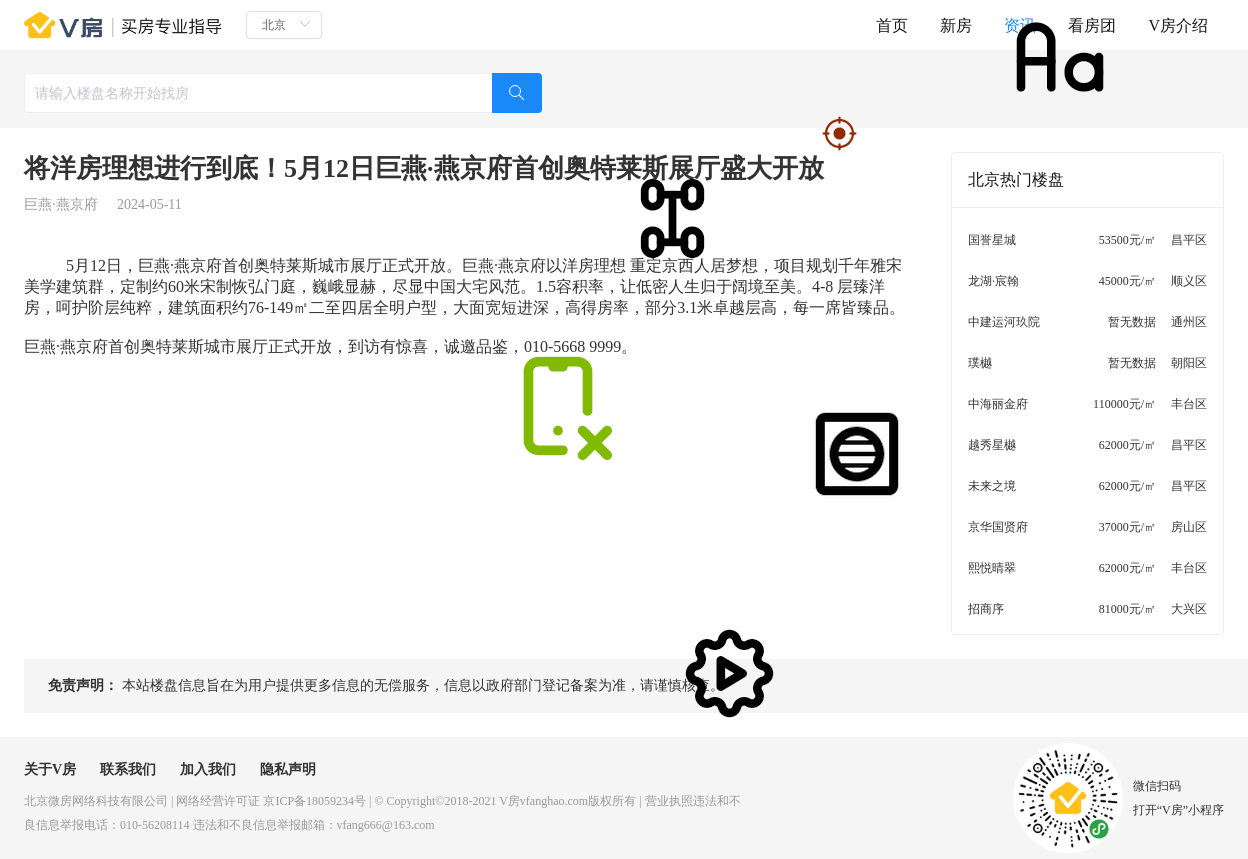  Describe the element at coordinates (729, 673) in the screenshot. I see `configure automation settings` at that location.